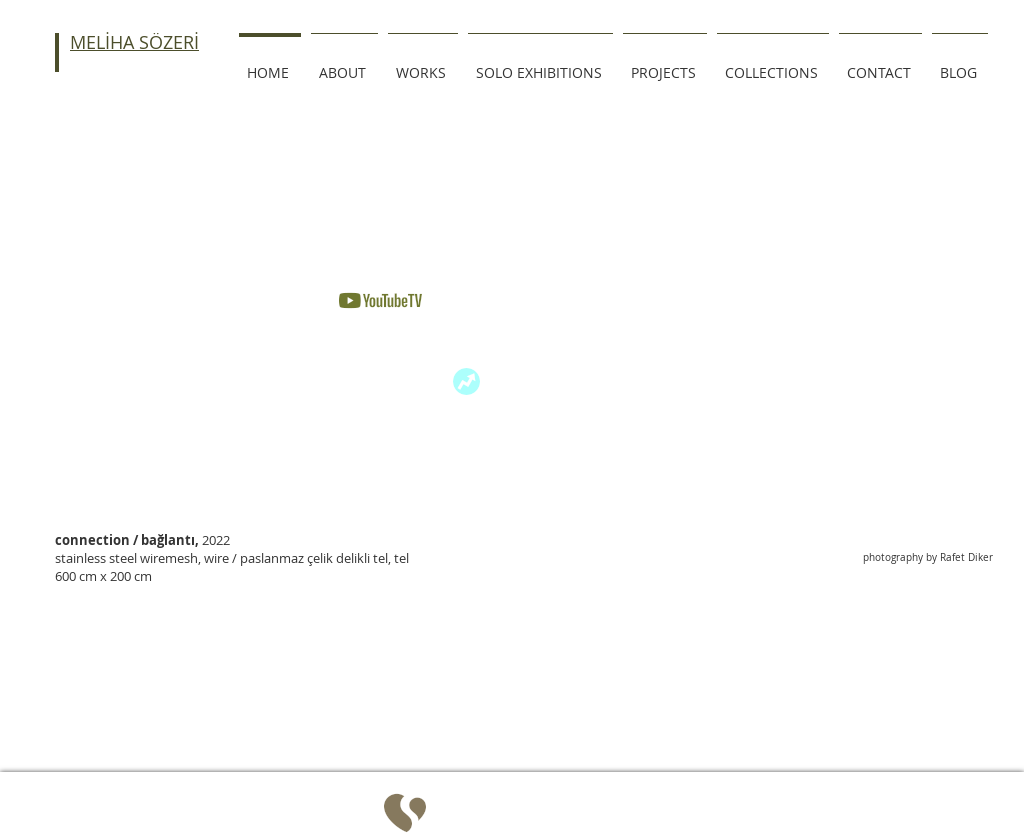 Image resolution: width=1024 pixels, height=839 pixels. Describe the element at coordinates (466, 381) in the screenshot. I see `open the BuzzFeed app` at that location.